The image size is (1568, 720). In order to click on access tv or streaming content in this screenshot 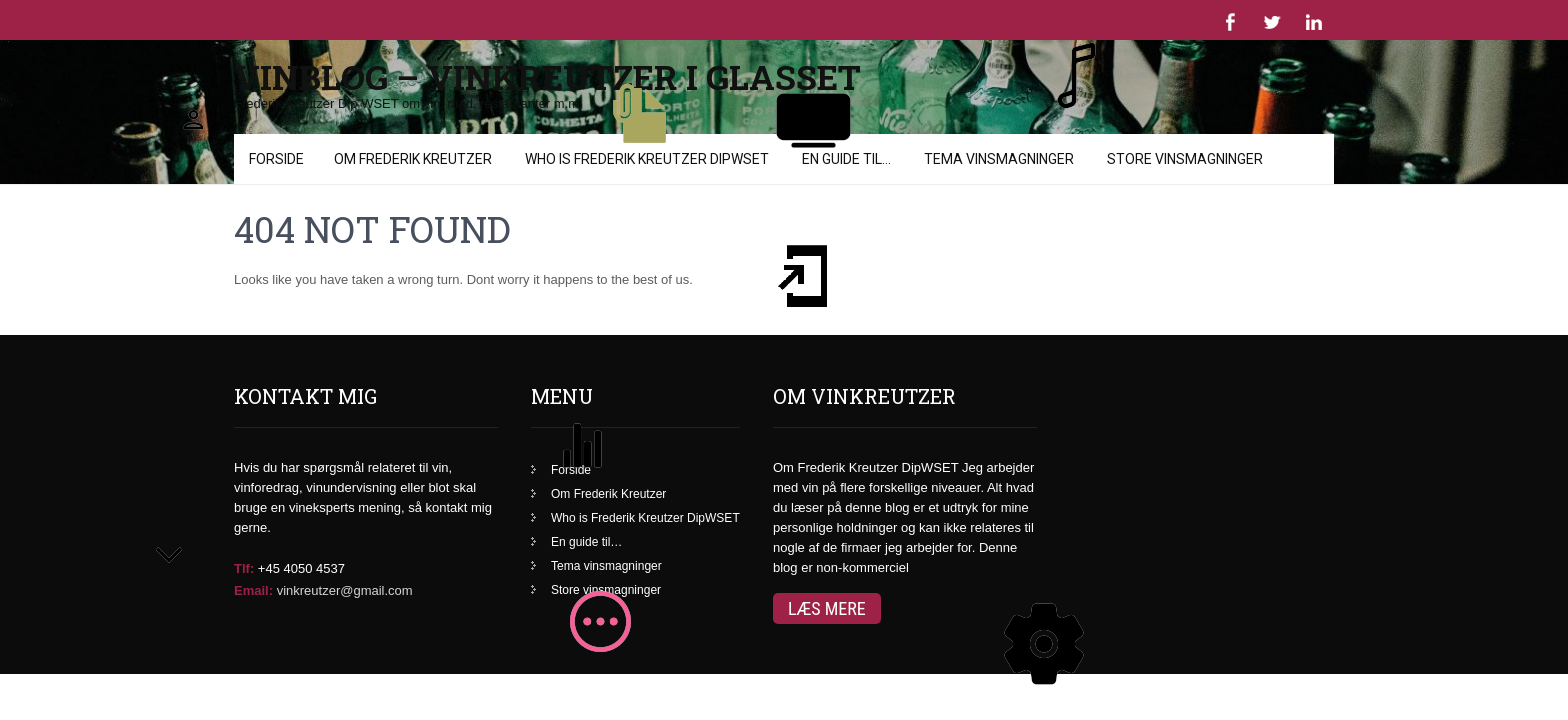, I will do `click(813, 120)`.